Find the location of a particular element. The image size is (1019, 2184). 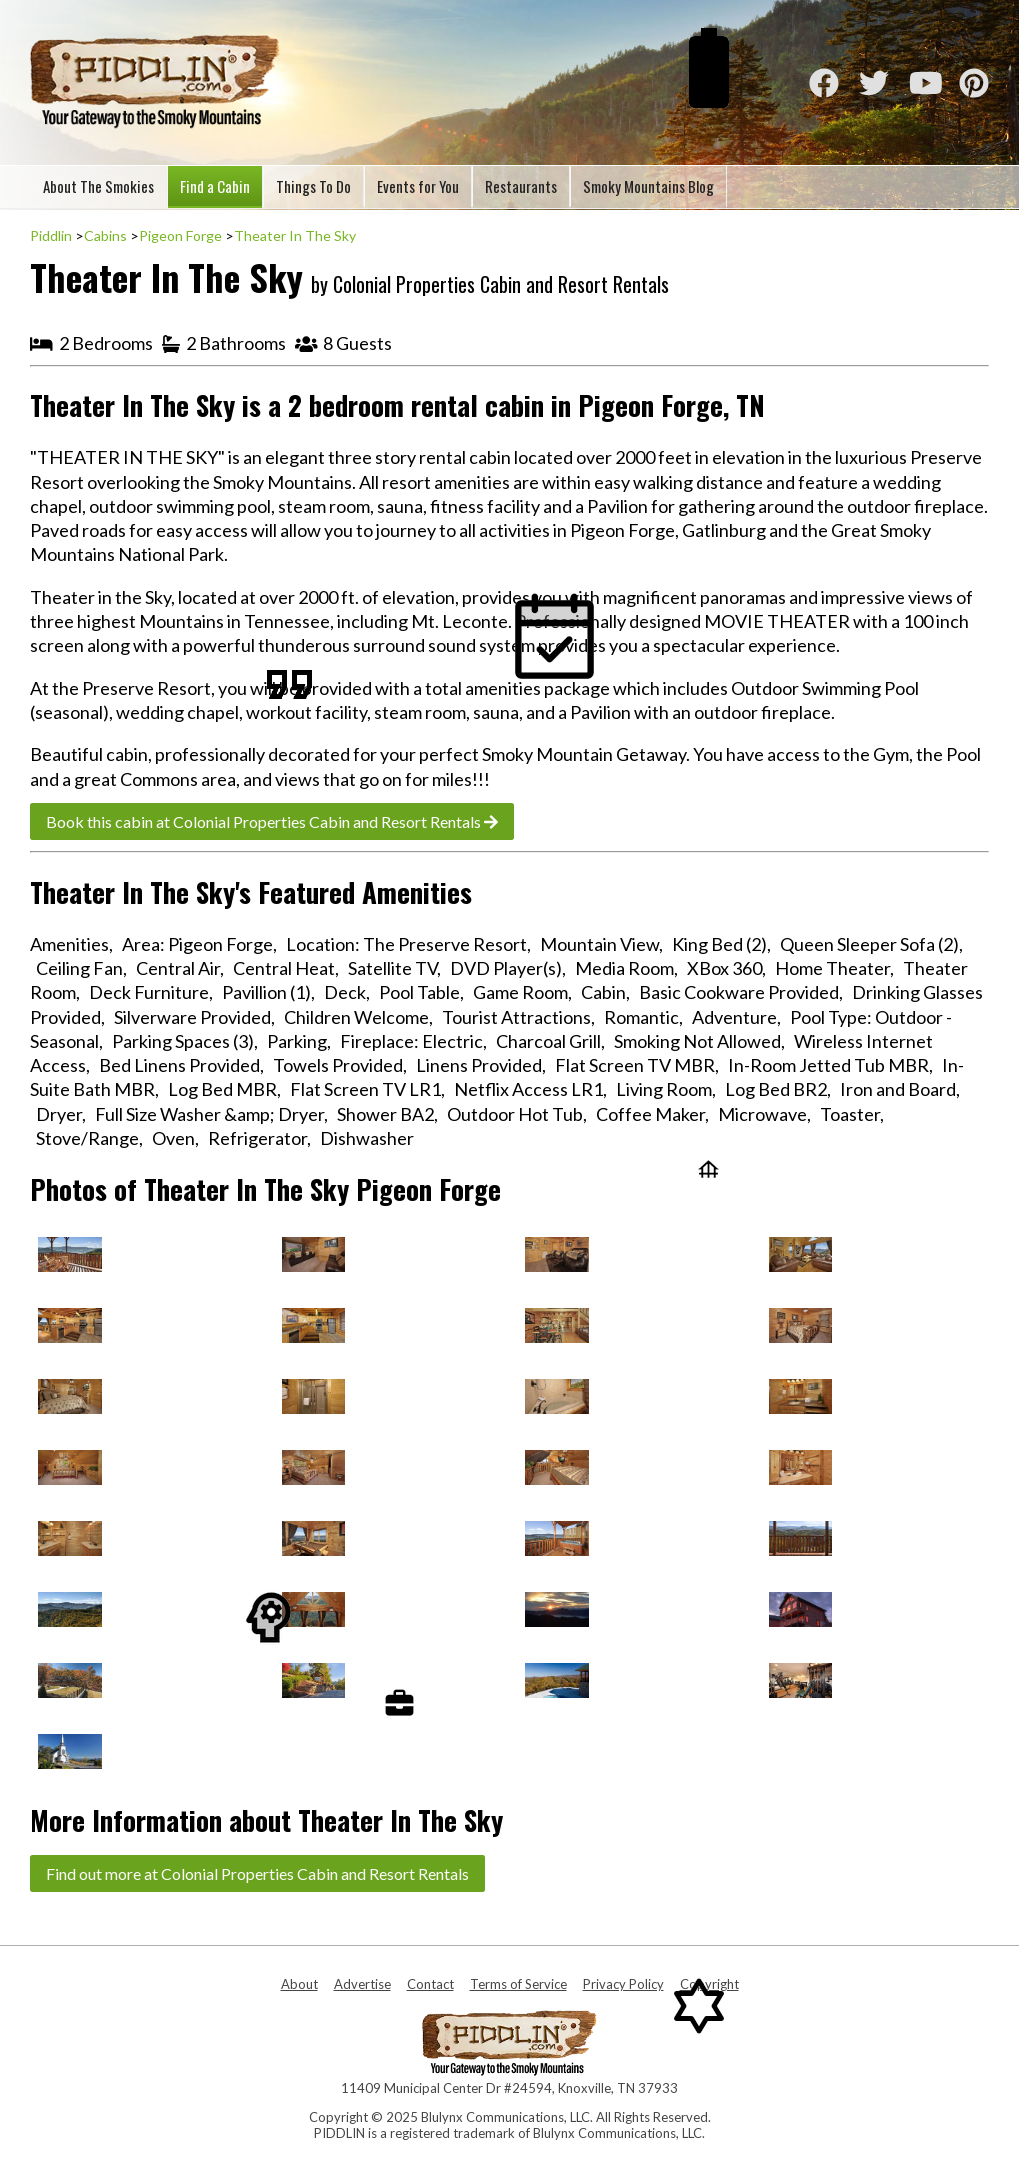

access work or business-related content is located at coordinates (399, 1703).